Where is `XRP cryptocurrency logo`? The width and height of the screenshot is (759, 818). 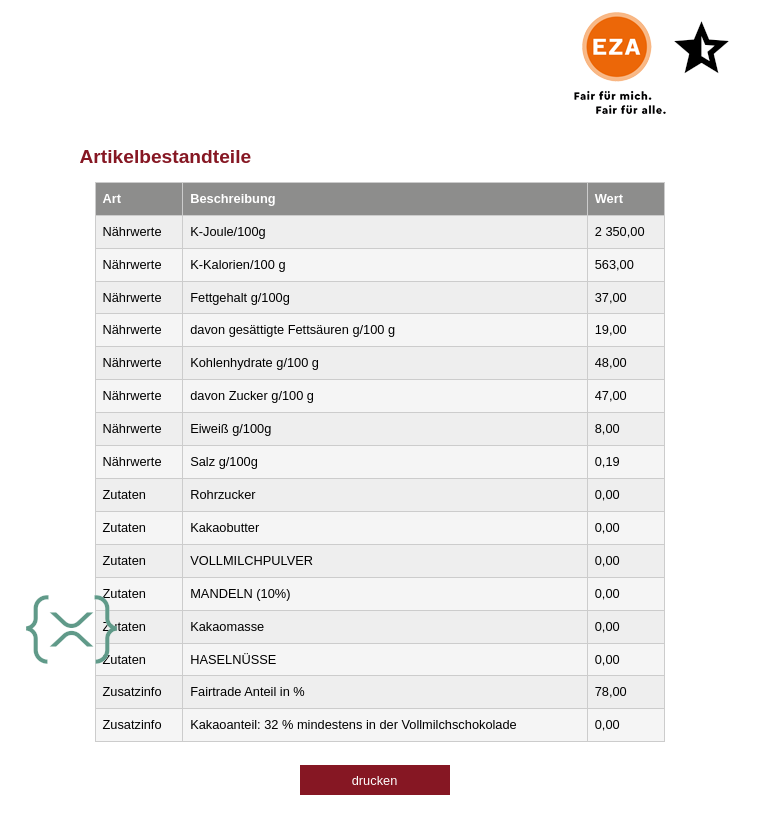 XRP cryptocurrency logo is located at coordinates (71, 629).